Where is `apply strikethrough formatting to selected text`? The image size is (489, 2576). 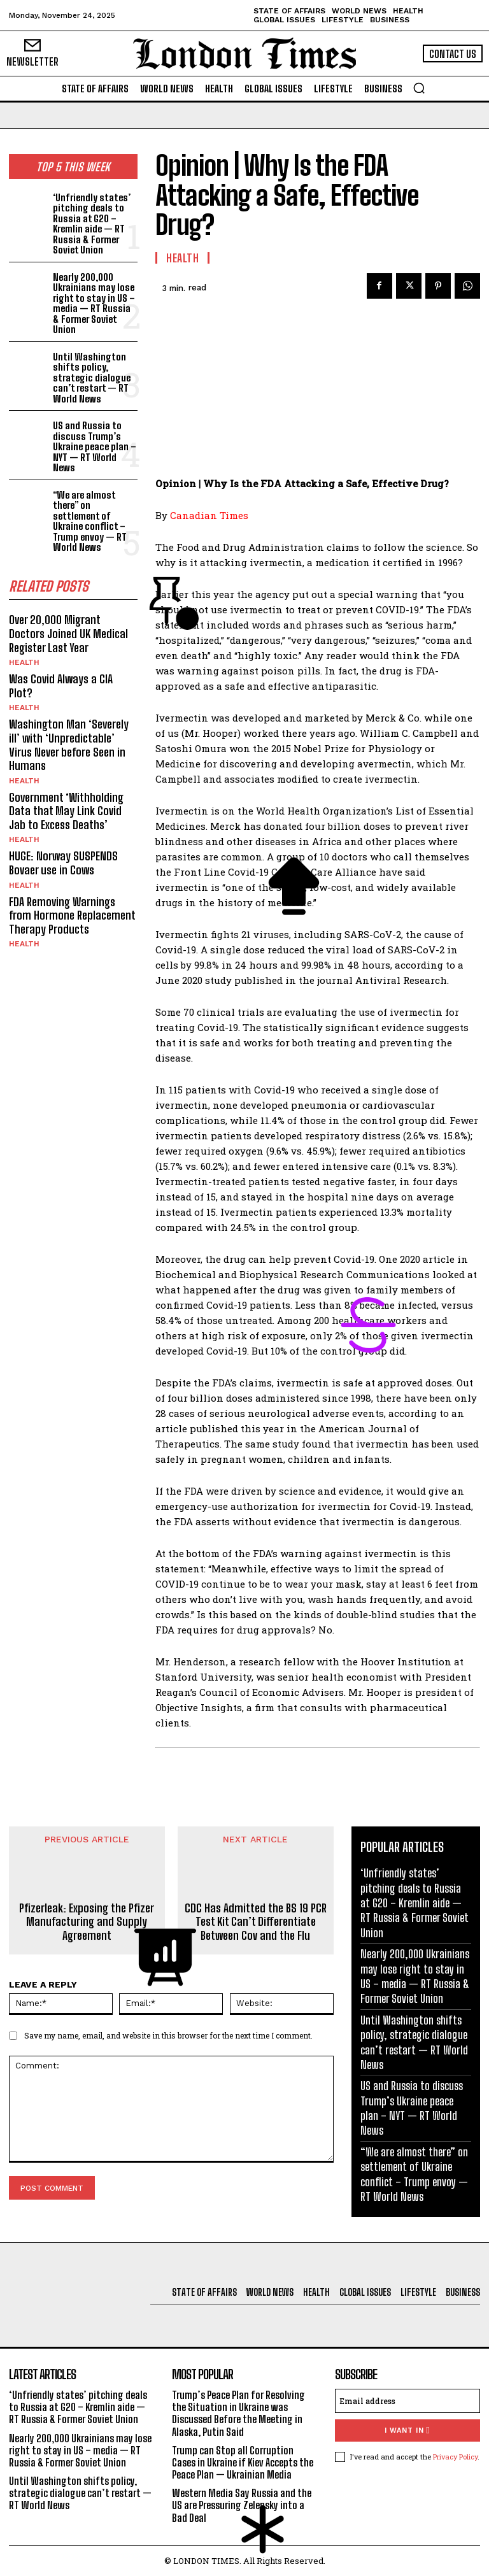
apply strikethrough formatting to selected text is located at coordinates (368, 1325).